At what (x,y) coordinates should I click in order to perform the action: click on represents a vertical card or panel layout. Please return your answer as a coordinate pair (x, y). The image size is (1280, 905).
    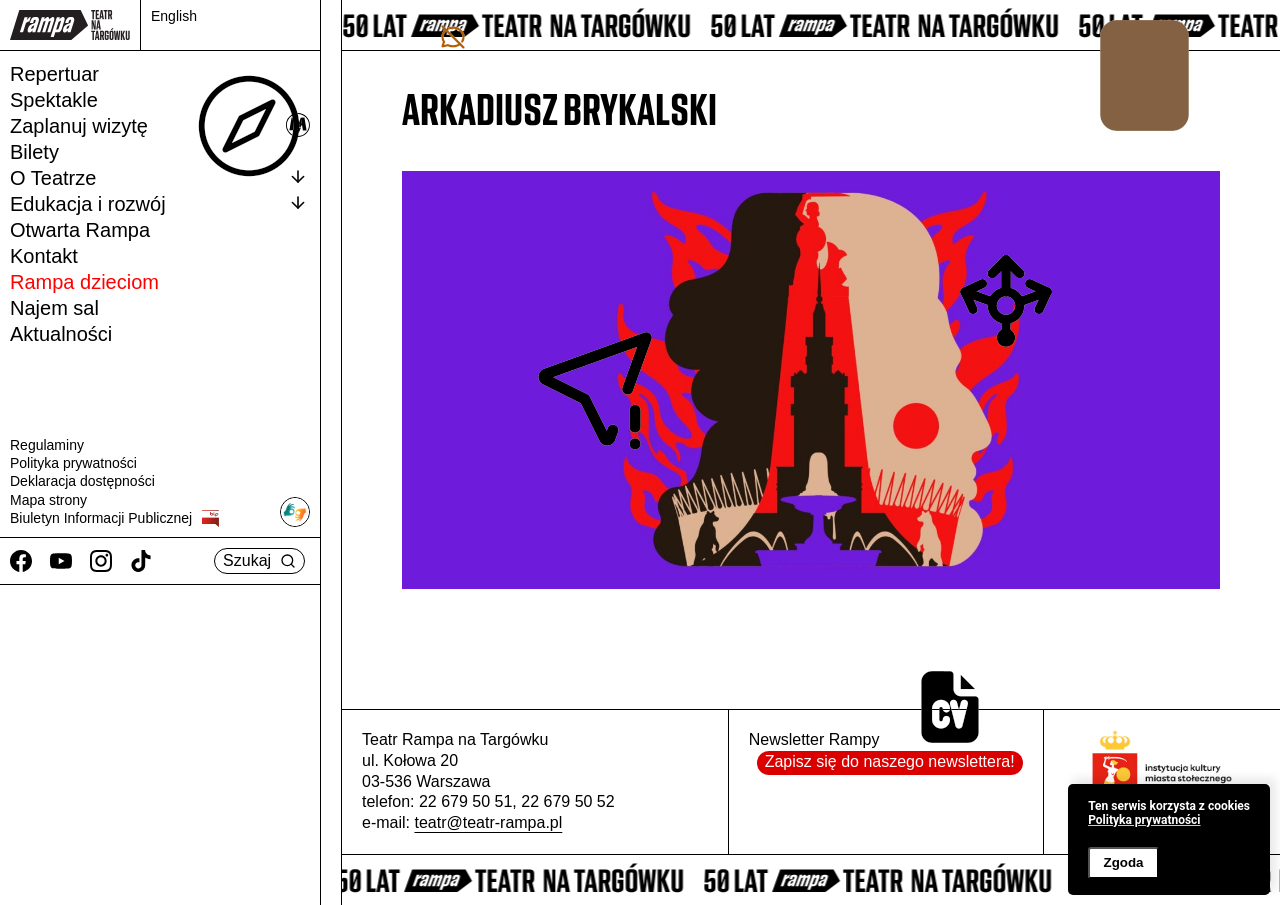
    Looking at the image, I should click on (1144, 75).